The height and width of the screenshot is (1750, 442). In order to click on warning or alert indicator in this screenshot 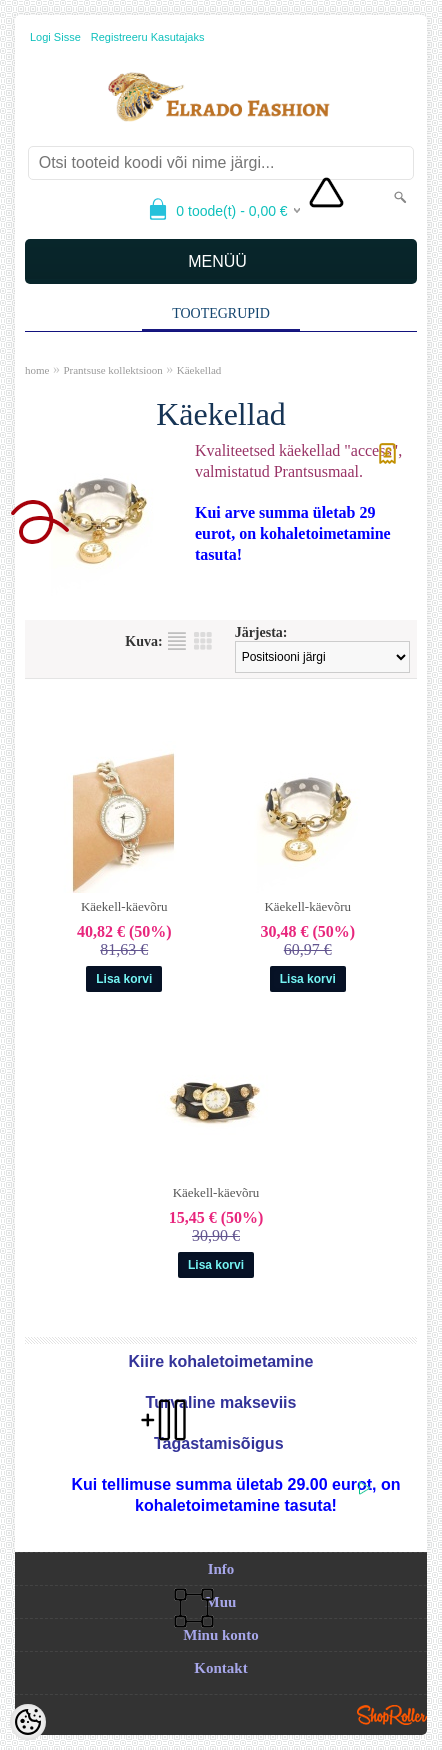, I will do `click(326, 193)`.